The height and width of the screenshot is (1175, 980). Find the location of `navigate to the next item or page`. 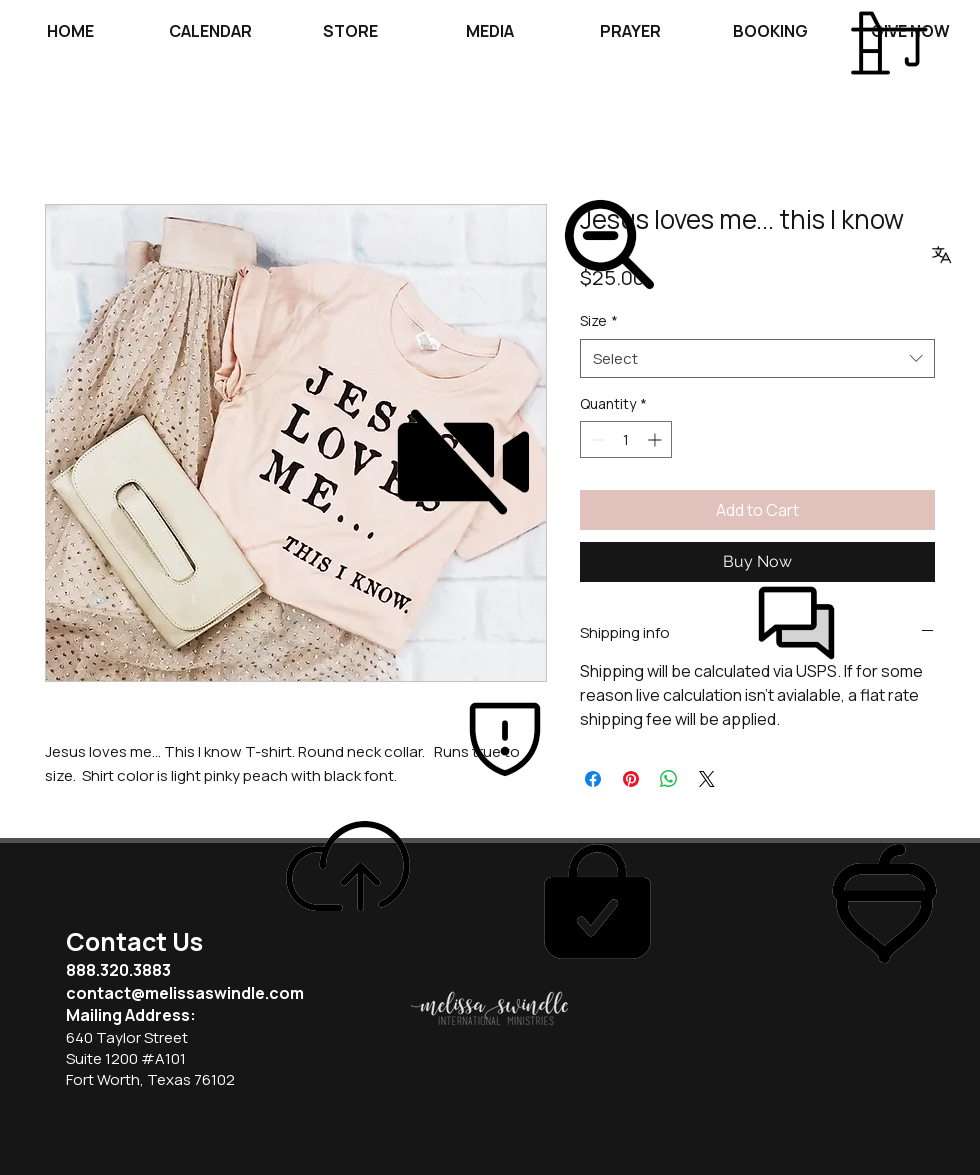

navigate to the next item or page is located at coordinates (98, 600).